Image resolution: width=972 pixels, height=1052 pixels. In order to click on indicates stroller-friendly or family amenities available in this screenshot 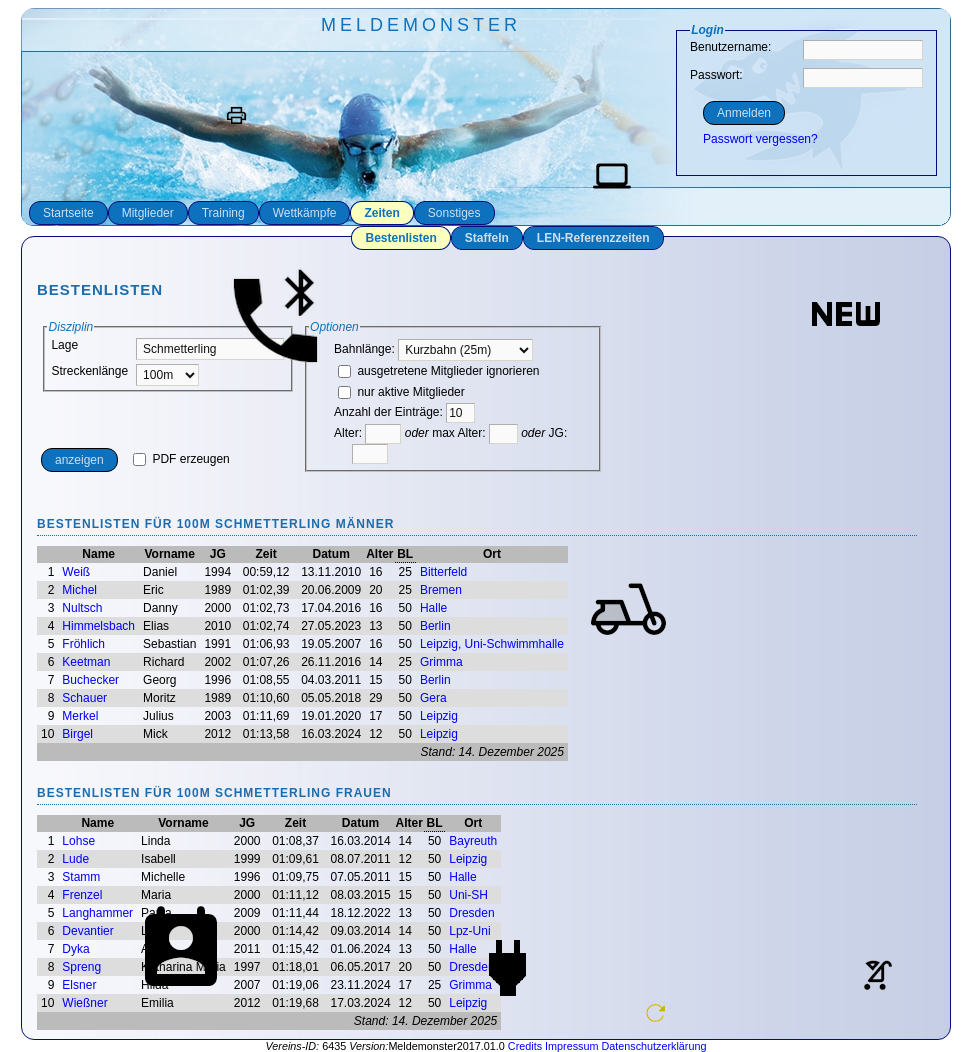, I will do `click(876, 974)`.